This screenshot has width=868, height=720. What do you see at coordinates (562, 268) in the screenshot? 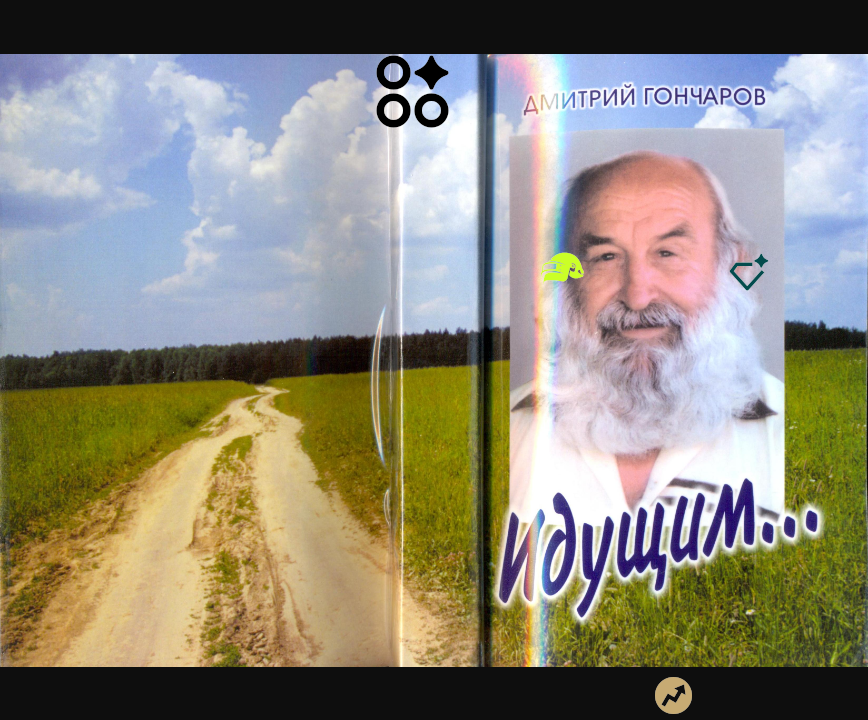
I see `launch PUBG (PlayerUnknown's Battlegrounds) game` at bounding box center [562, 268].